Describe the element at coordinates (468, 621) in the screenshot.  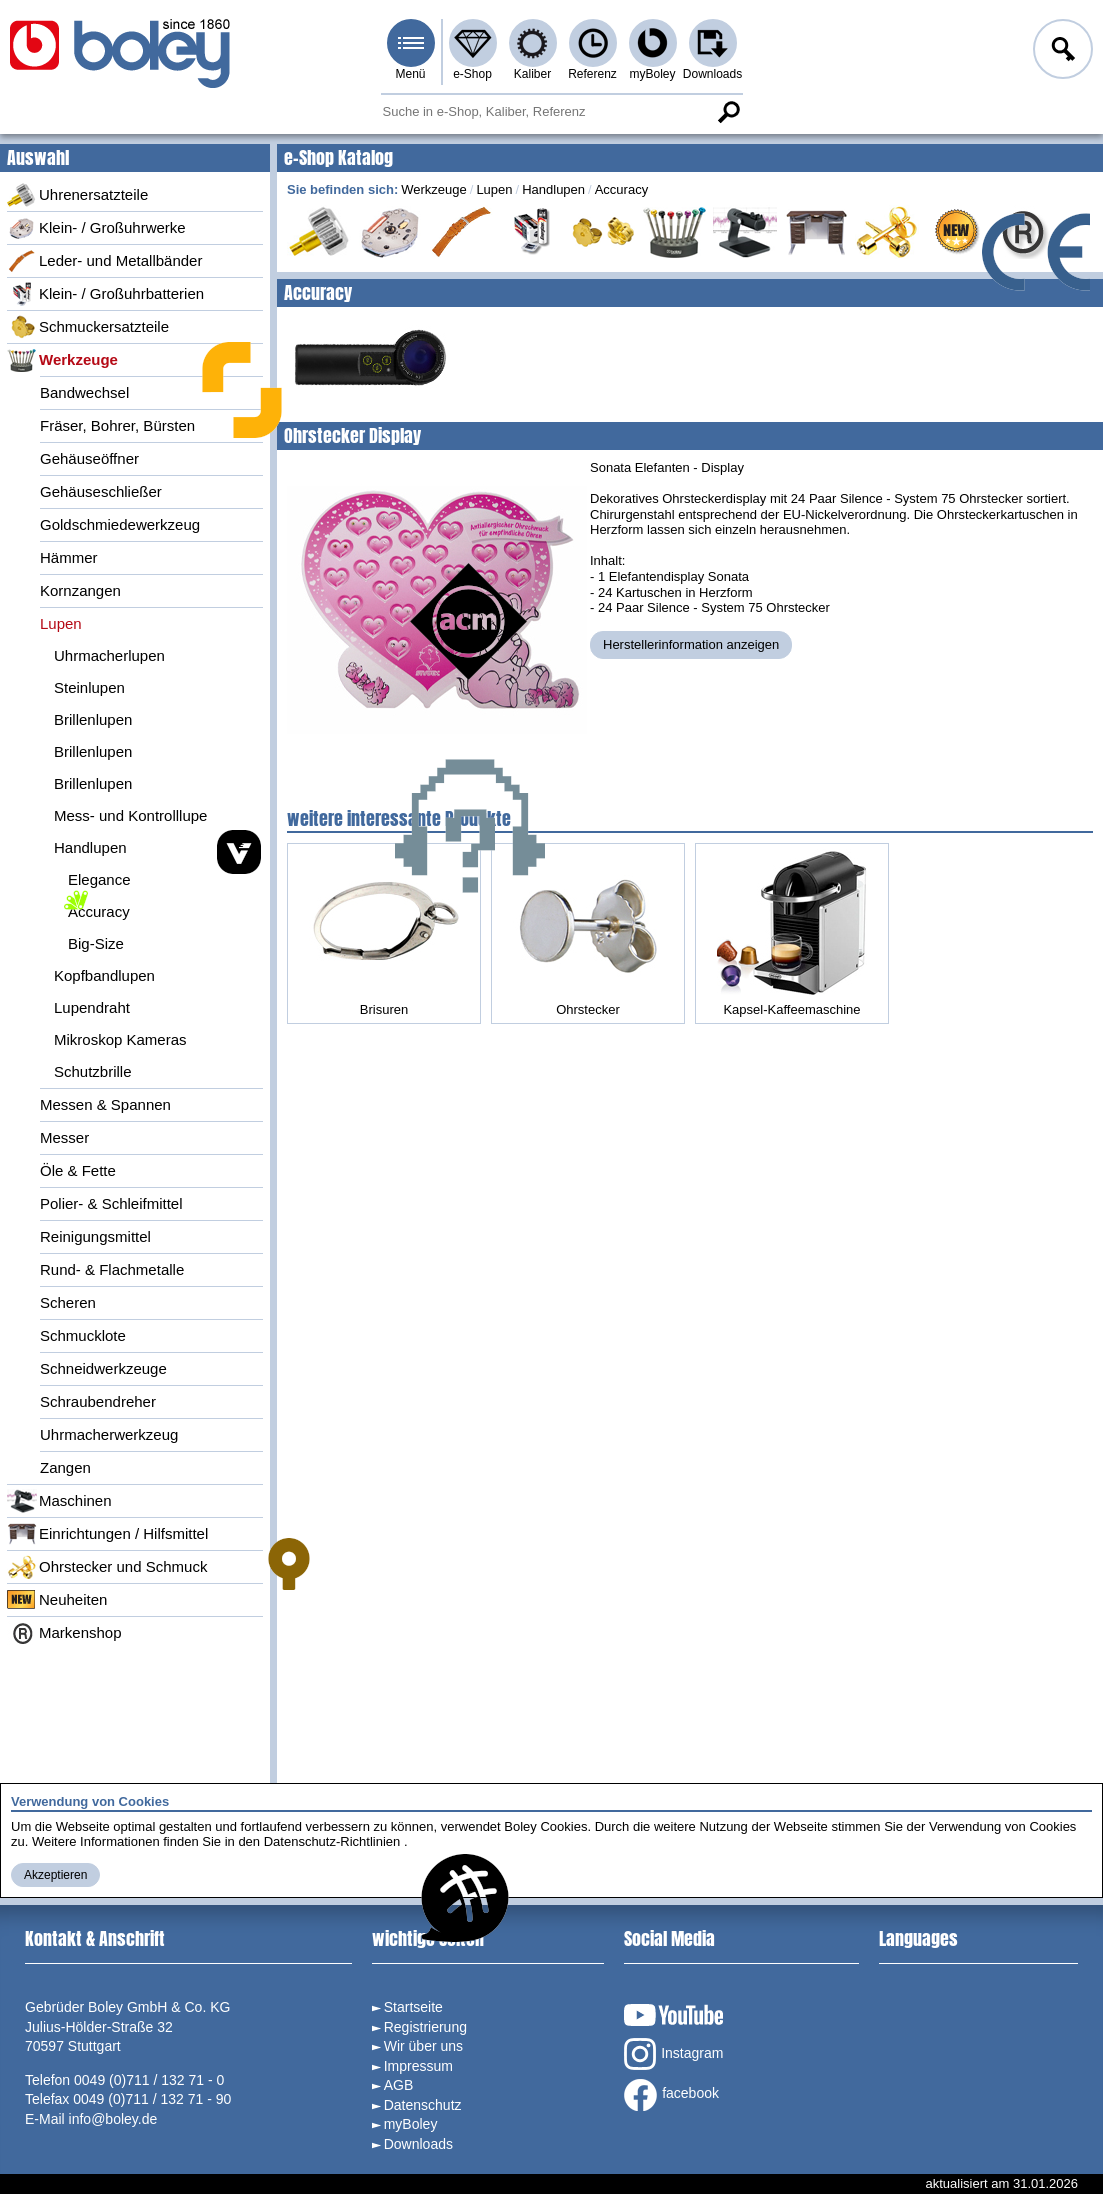
I see `association for computing machinery logo` at that location.